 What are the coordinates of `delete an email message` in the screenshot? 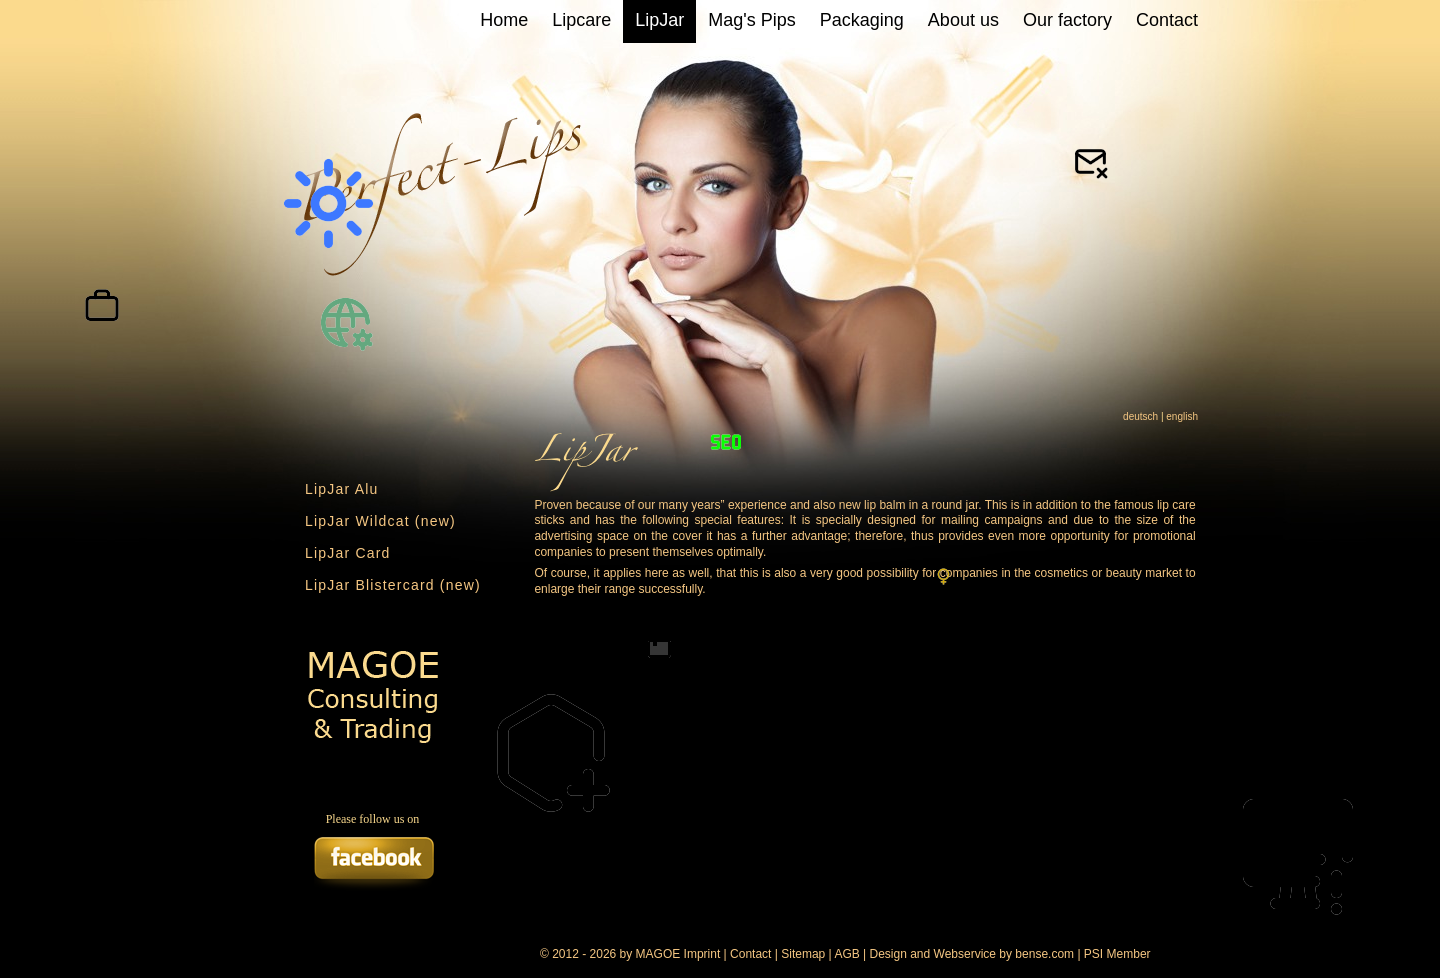 It's located at (1090, 161).